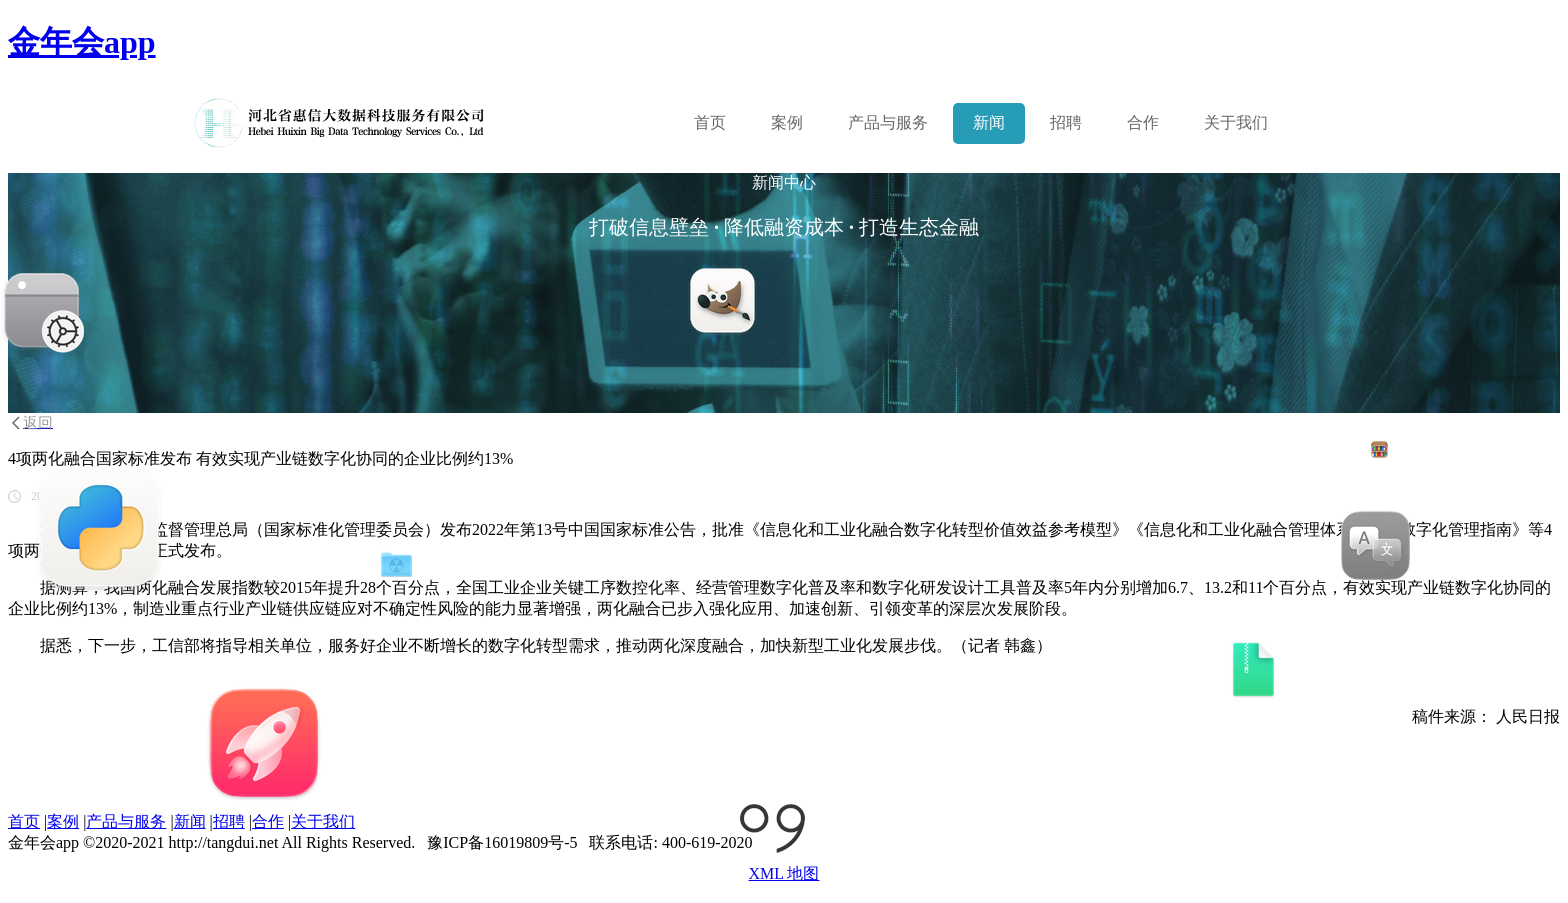 This screenshot has width=1568, height=903. What do you see at coordinates (722, 300) in the screenshot?
I see `open GIMP image editor` at bounding box center [722, 300].